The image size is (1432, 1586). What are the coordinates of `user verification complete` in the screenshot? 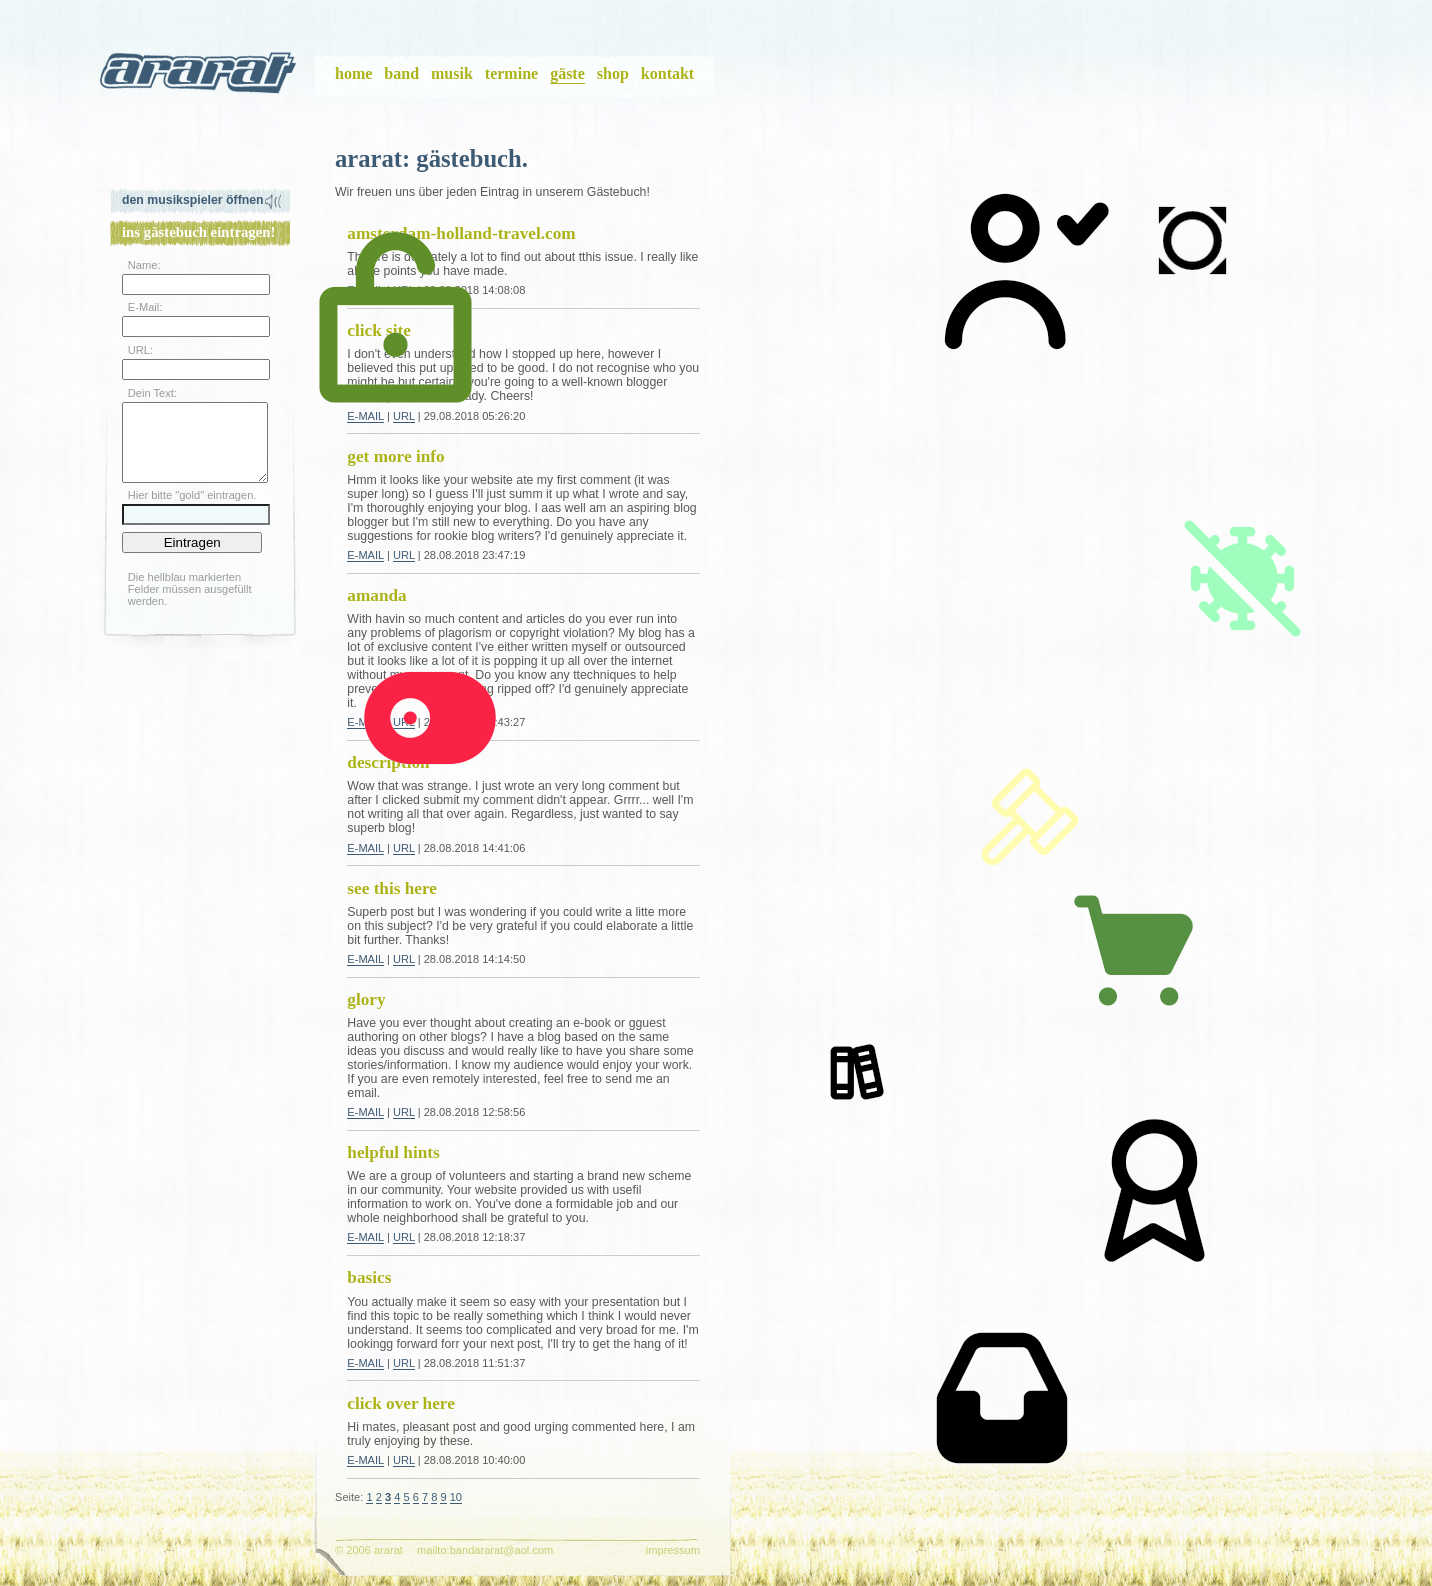 It's located at (1022, 271).